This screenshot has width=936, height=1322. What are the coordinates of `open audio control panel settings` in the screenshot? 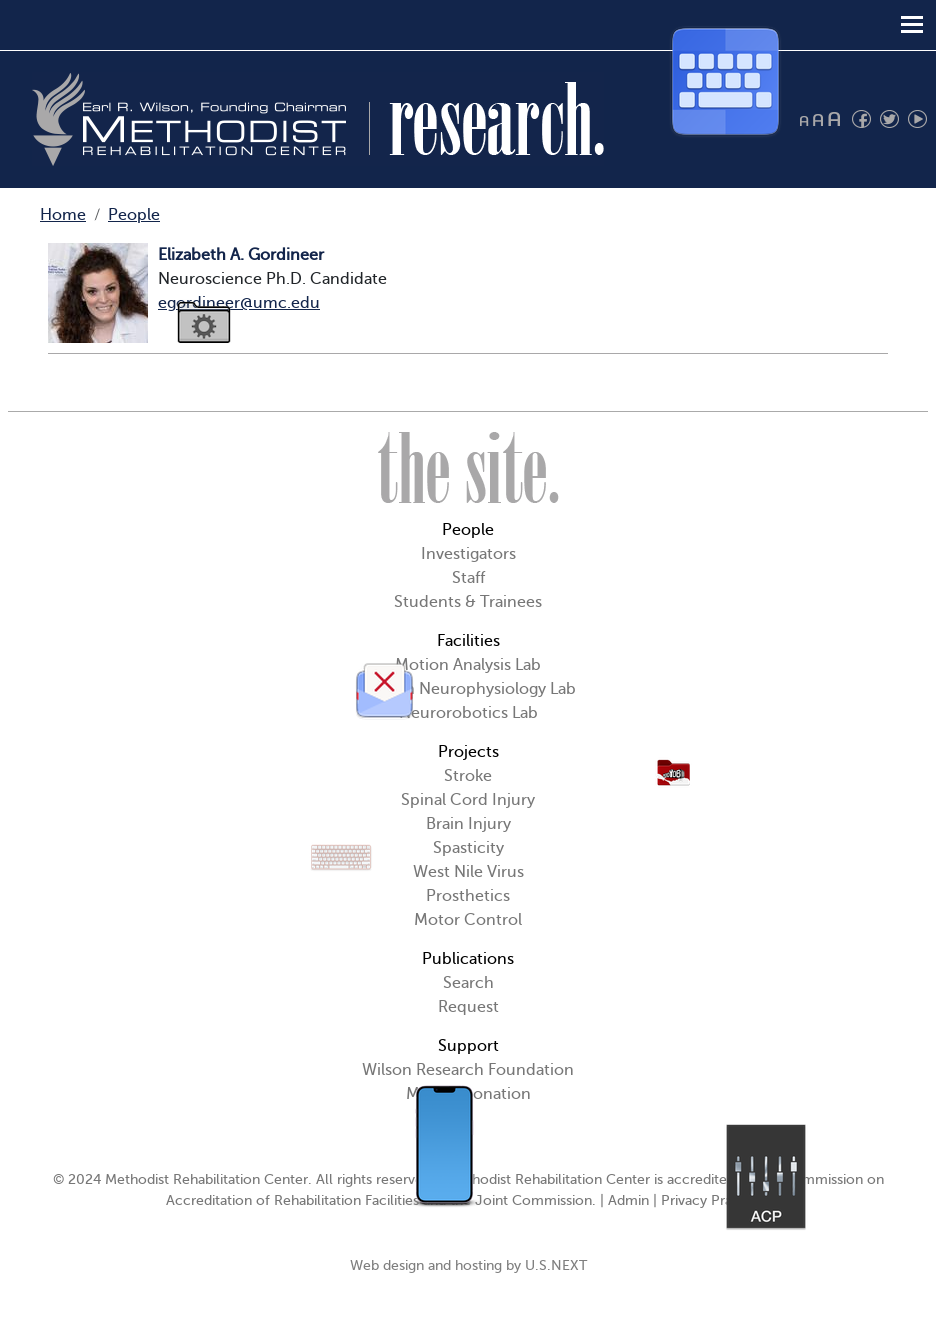 It's located at (766, 1179).